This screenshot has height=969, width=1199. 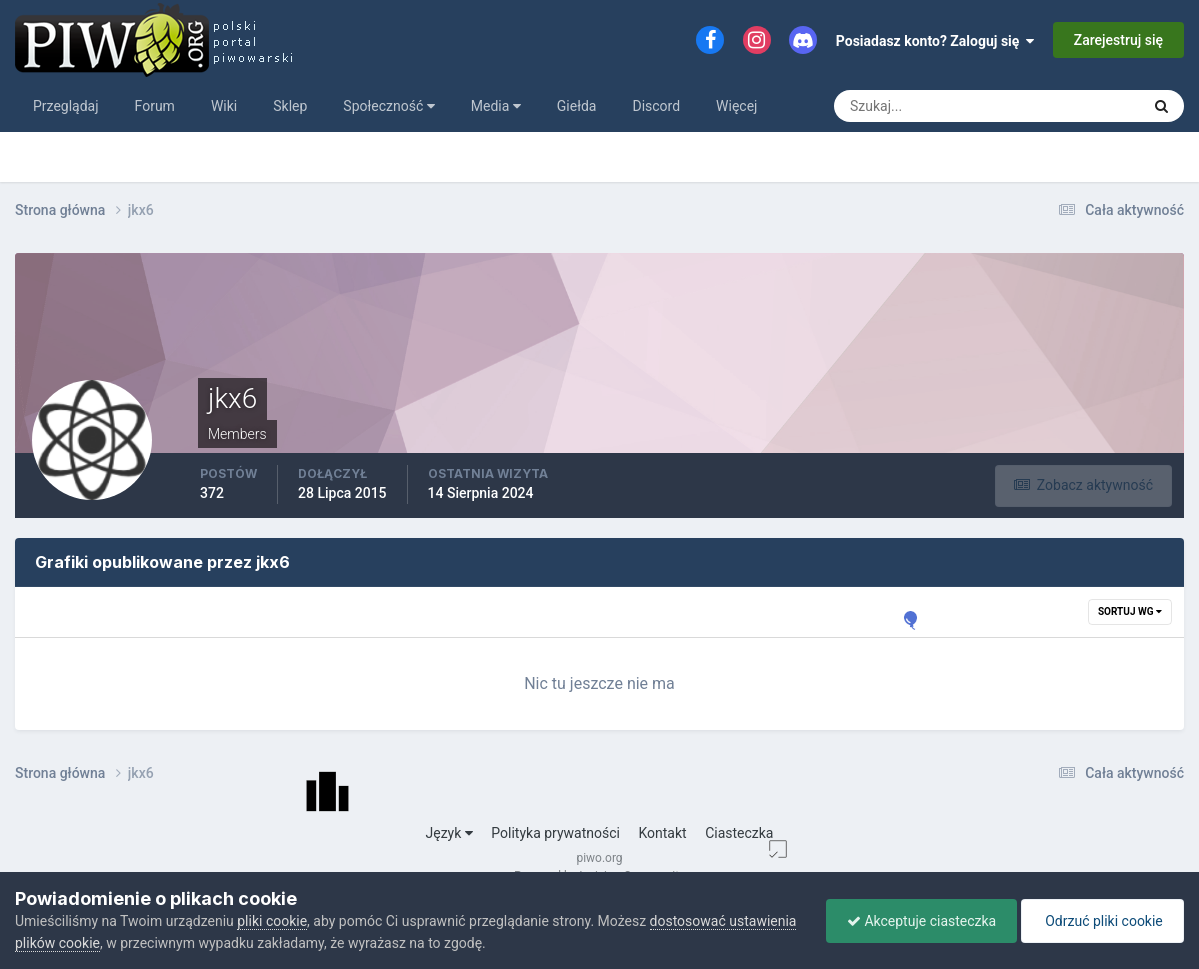 What do you see at coordinates (778, 849) in the screenshot?
I see `mark task as complete` at bounding box center [778, 849].